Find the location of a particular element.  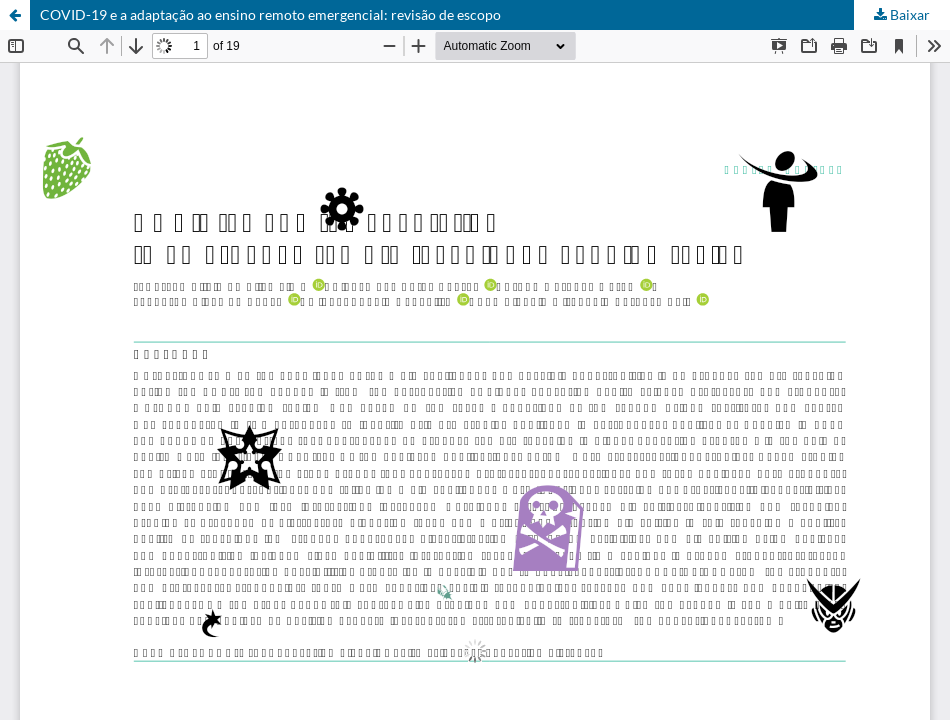

select strawberry flavor or ingredient is located at coordinates (67, 168).